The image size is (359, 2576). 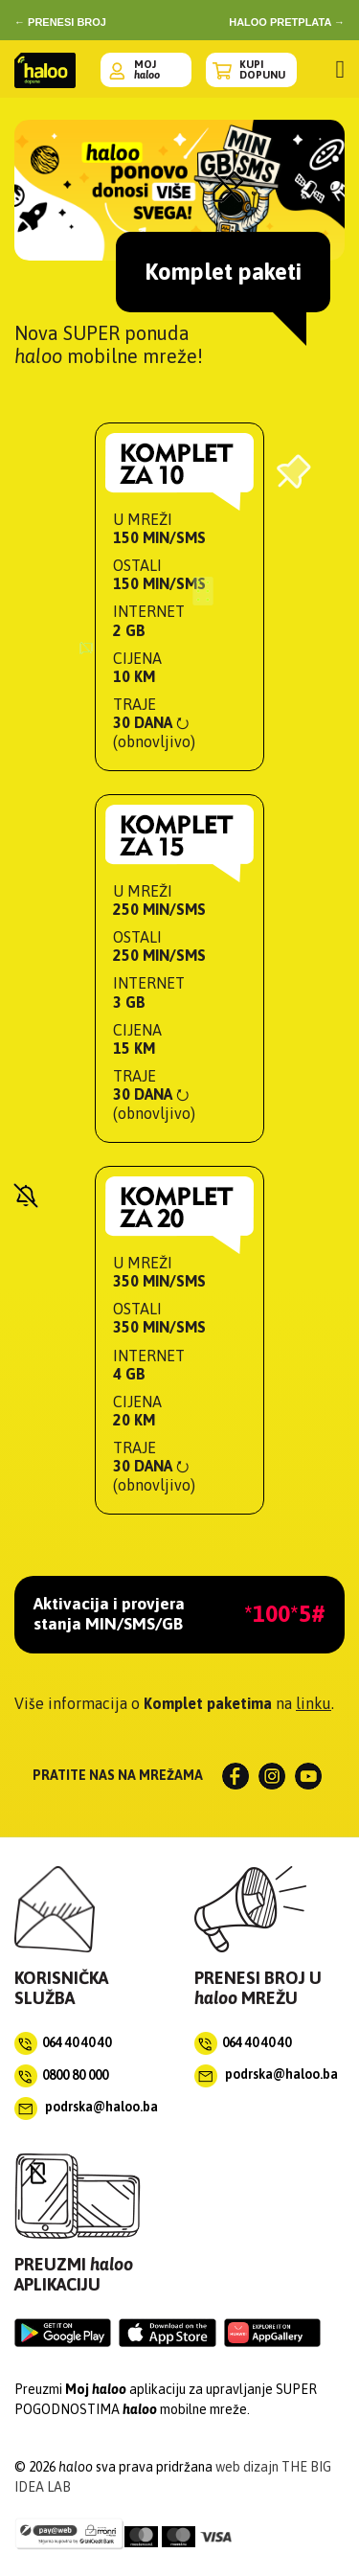 What do you see at coordinates (86, 648) in the screenshot?
I see `mute or disable chat notifications` at bounding box center [86, 648].